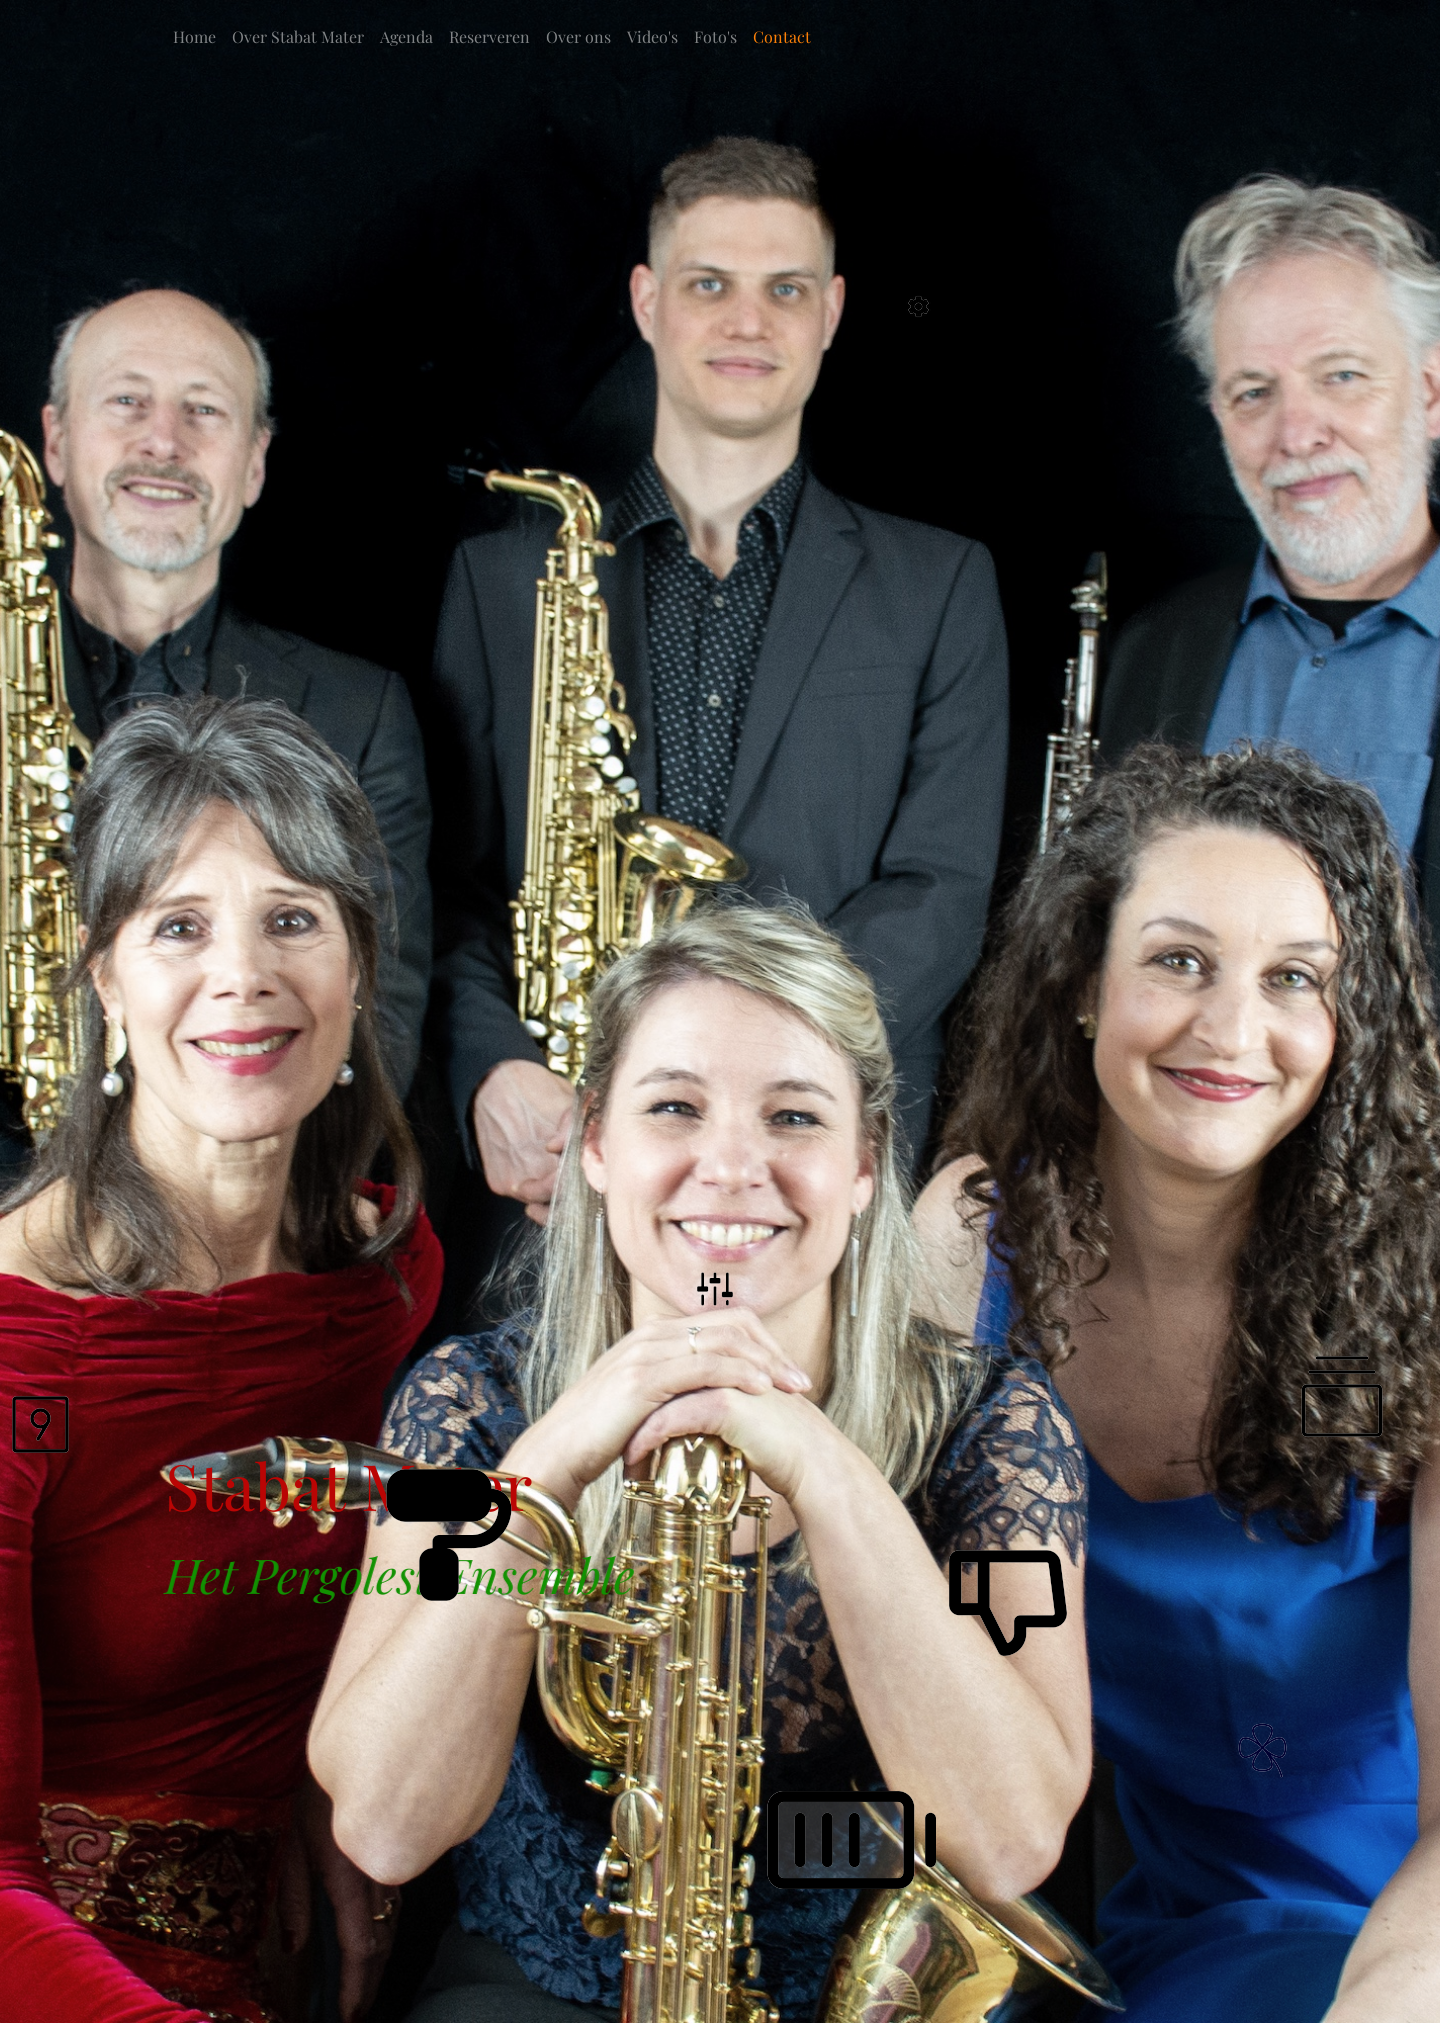 Image resolution: width=1440 pixels, height=2023 pixels. What do you see at coordinates (849, 1840) in the screenshot?
I see `indicates high battery level` at bounding box center [849, 1840].